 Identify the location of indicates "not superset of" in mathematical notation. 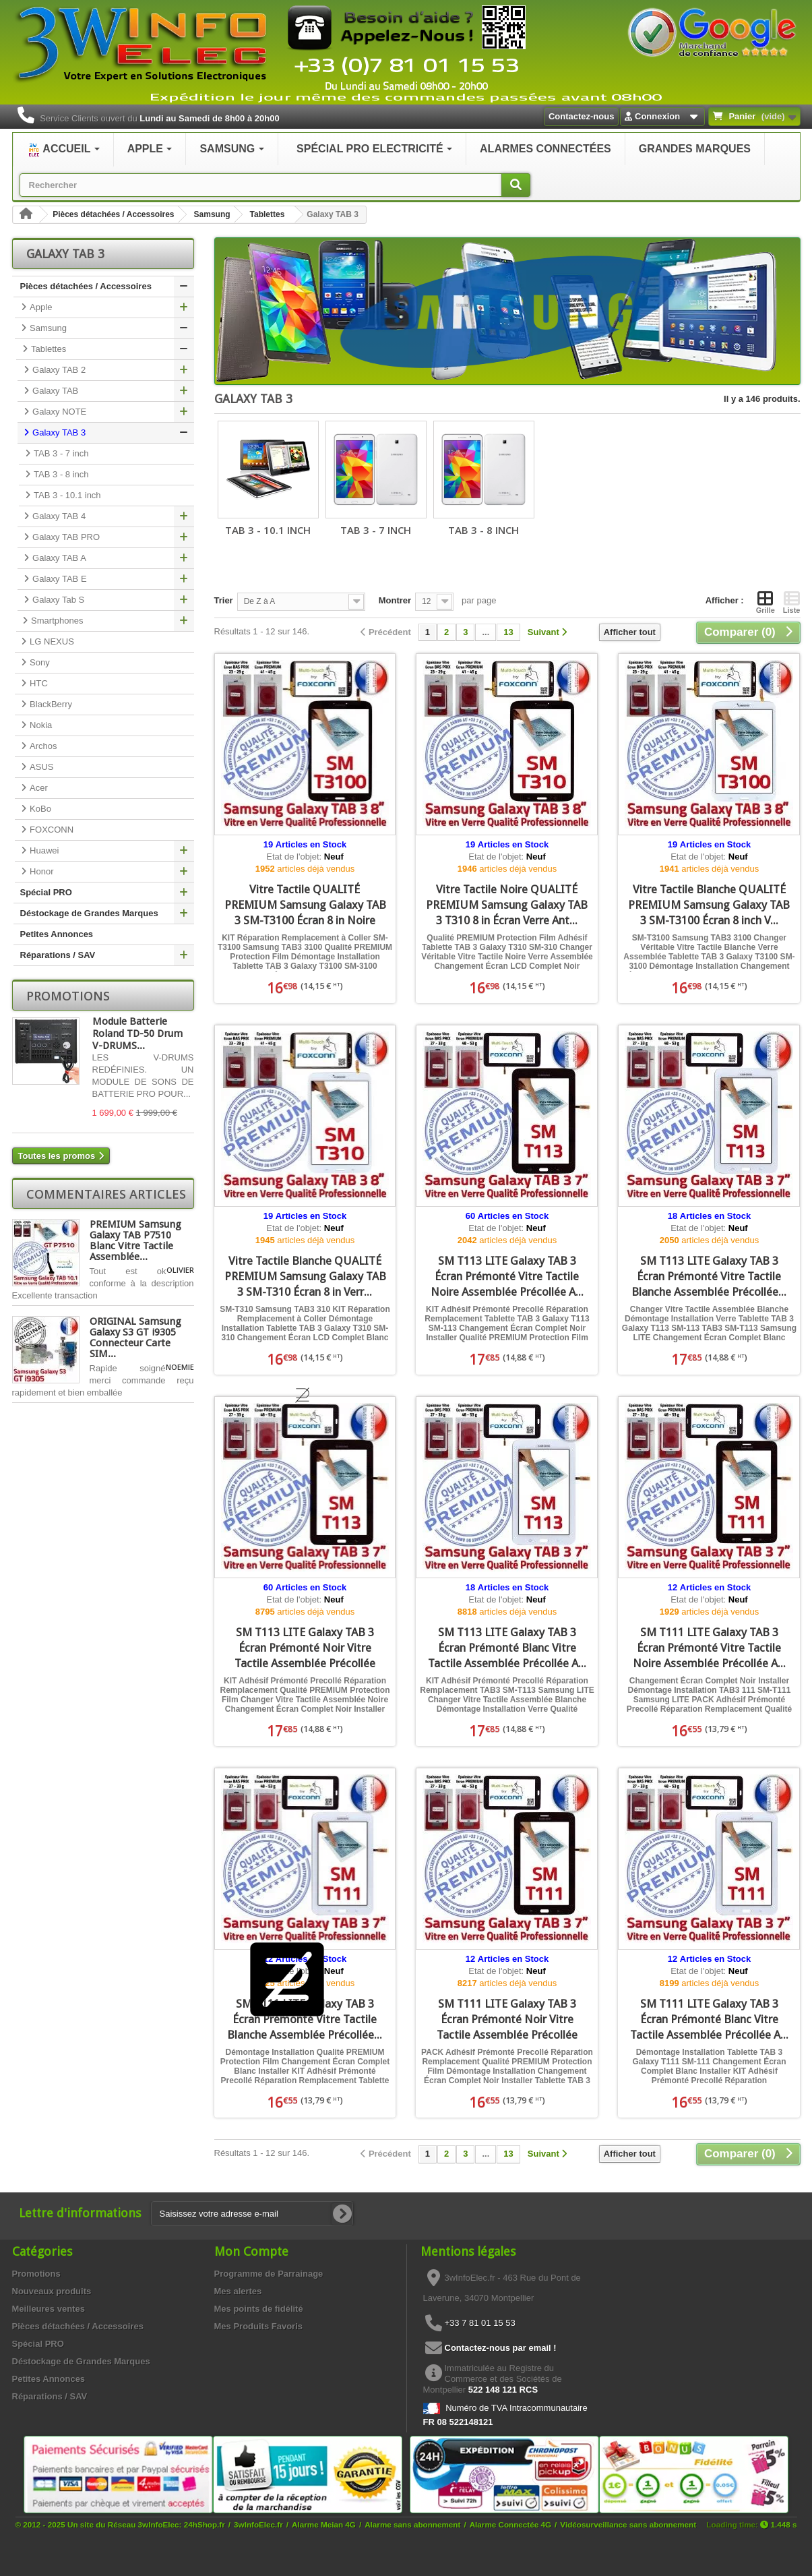
(302, 1395).